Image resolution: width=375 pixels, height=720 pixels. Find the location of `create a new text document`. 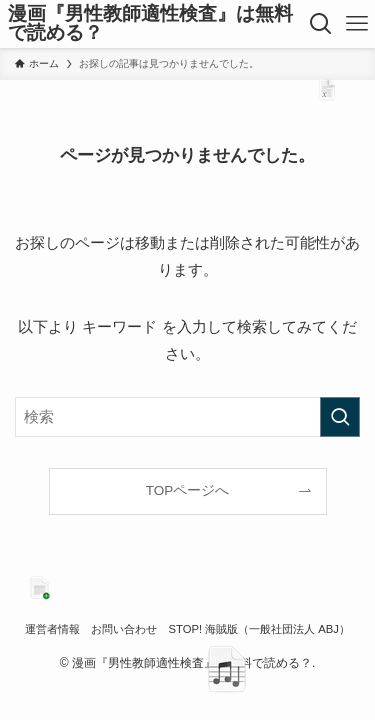

create a new text document is located at coordinates (39, 587).